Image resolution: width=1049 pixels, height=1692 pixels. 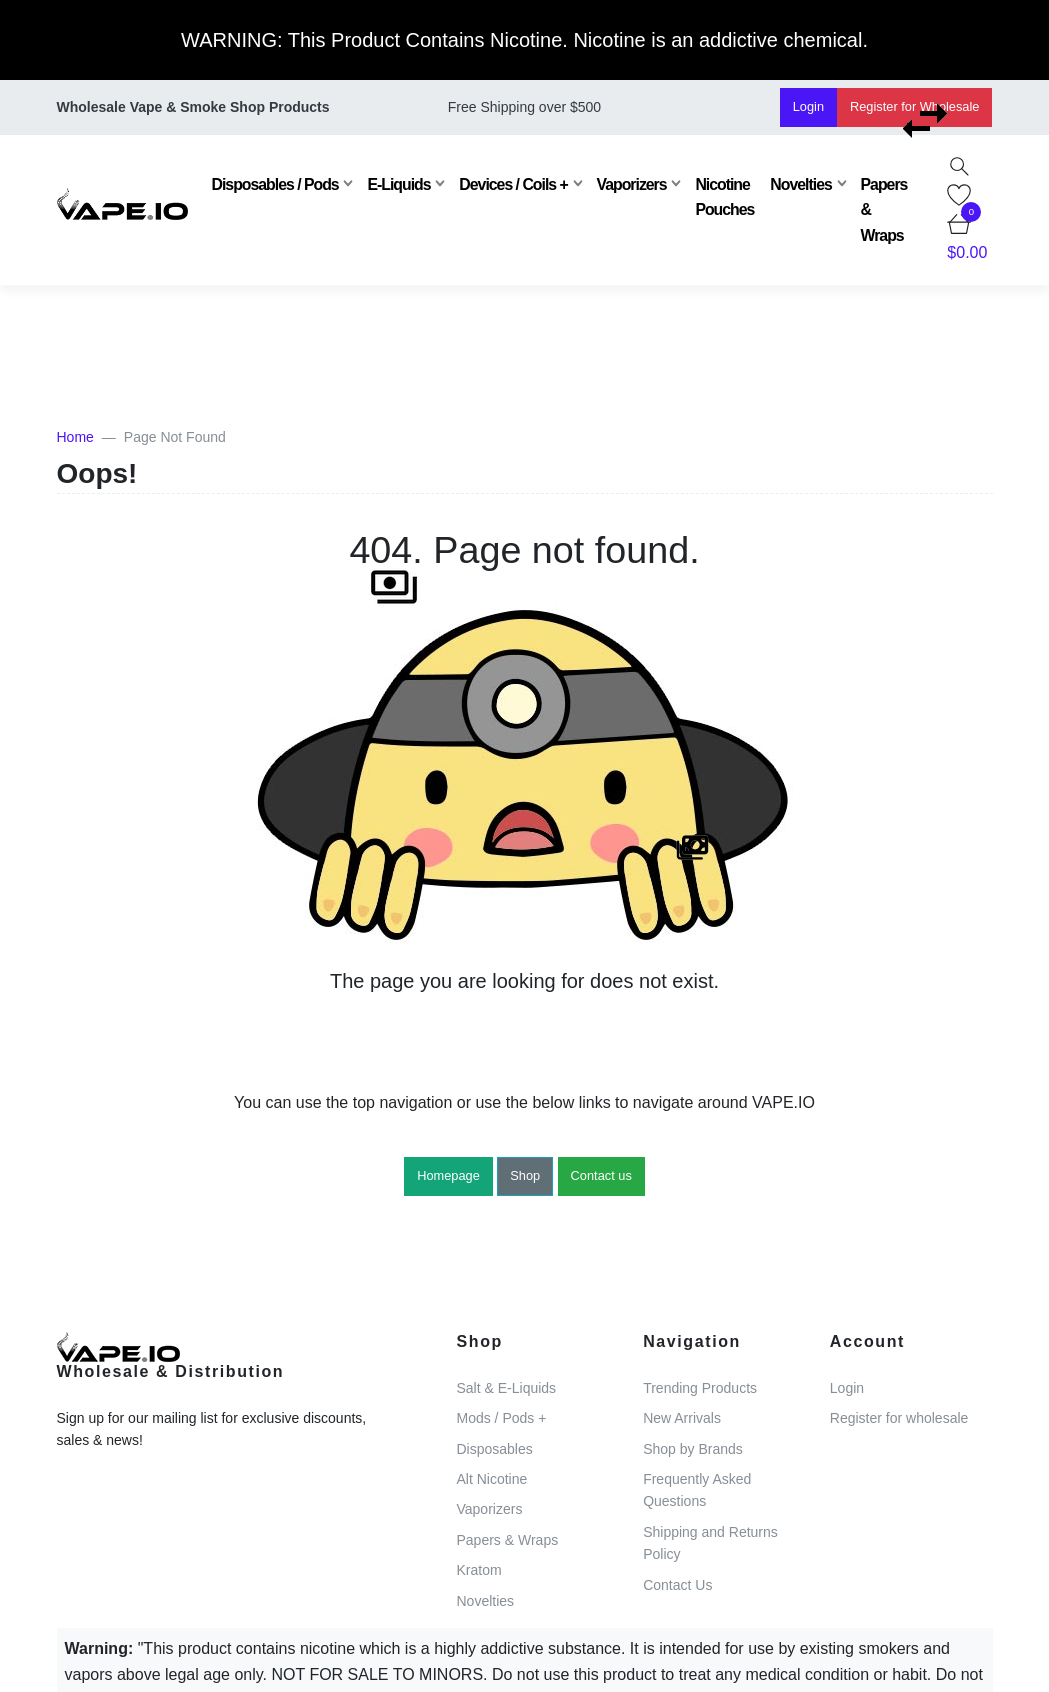 What do you see at coordinates (394, 587) in the screenshot?
I see `access payment methods` at bounding box center [394, 587].